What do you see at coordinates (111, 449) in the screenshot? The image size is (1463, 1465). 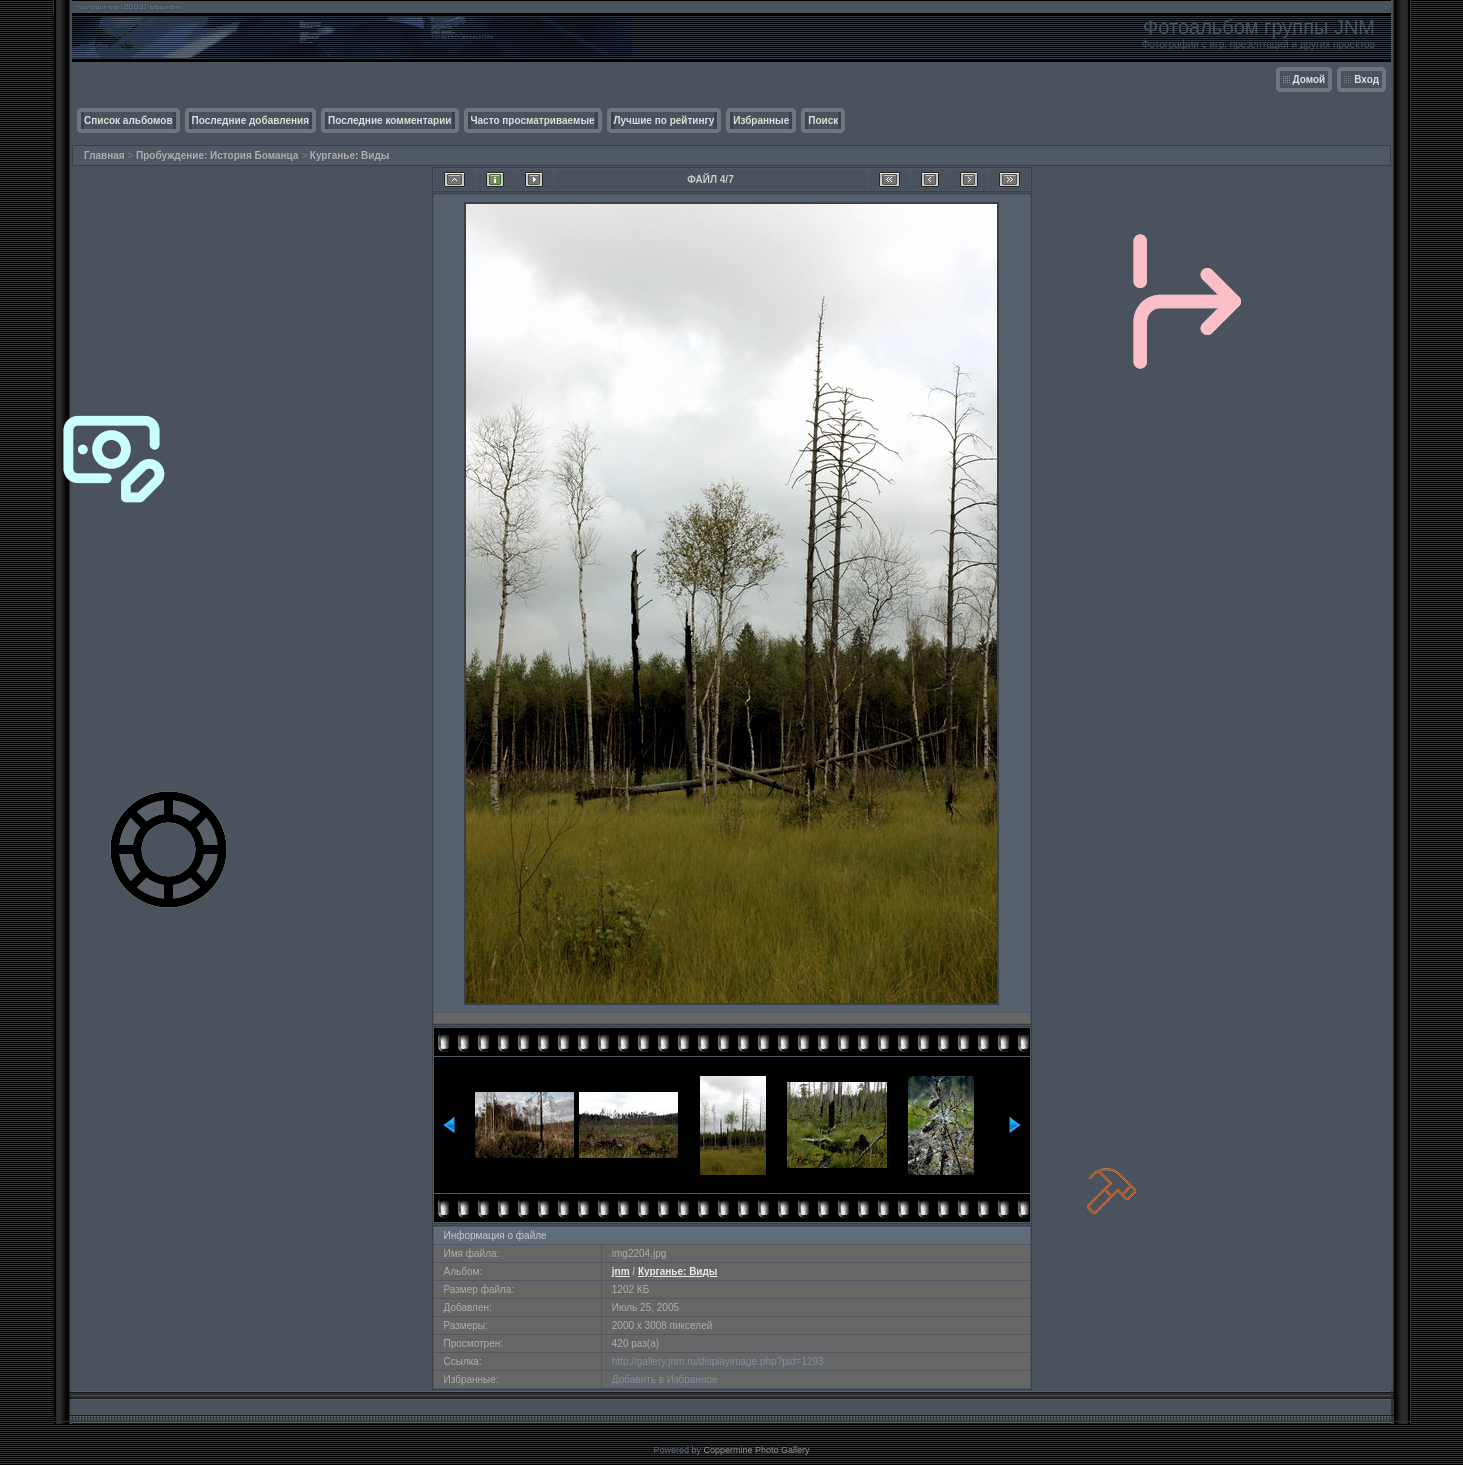 I see `edit payment or transaction details` at bounding box center [111, 449].